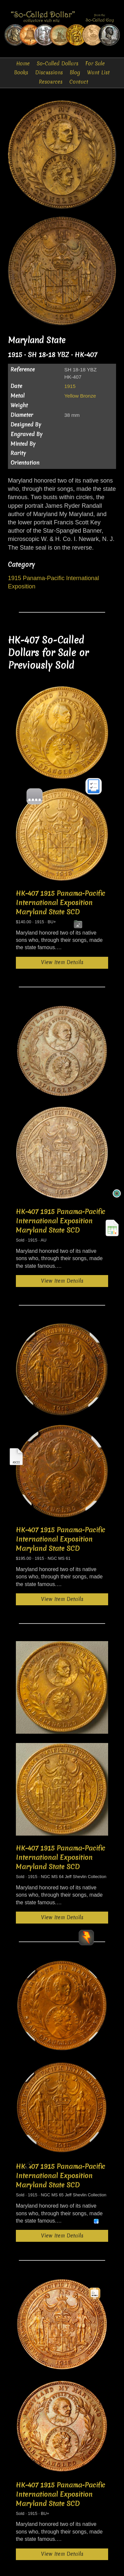 The width and height of the screenshot is (124, 2576). I want to click on a plain text or ascii file type indicator, so click(16, 1457).